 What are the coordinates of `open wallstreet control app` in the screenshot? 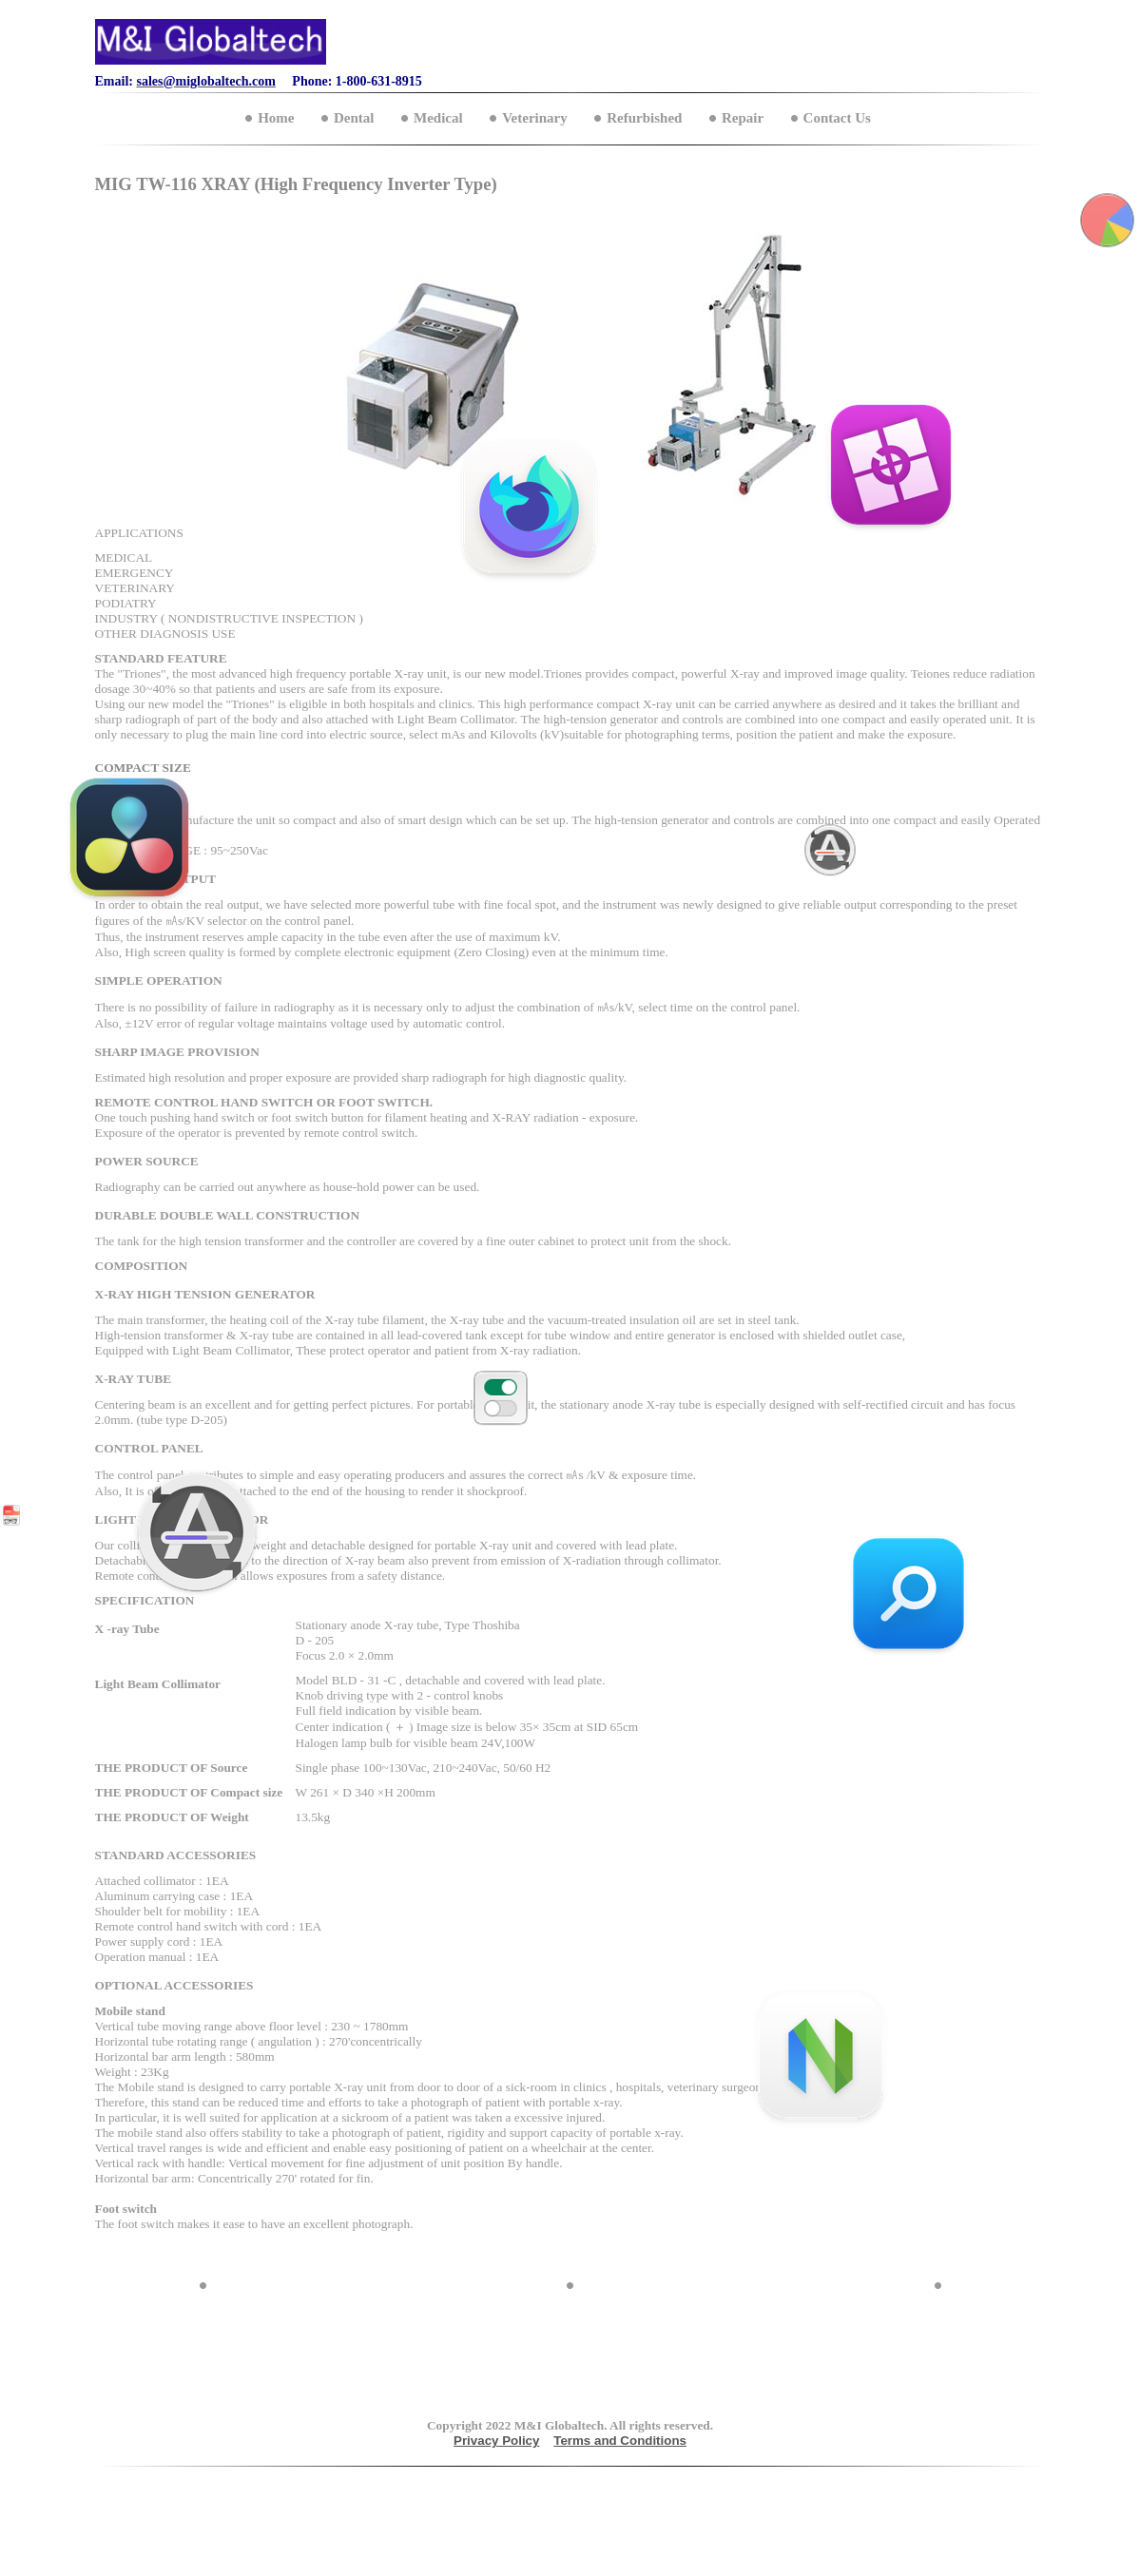 It's located at (891, 465).